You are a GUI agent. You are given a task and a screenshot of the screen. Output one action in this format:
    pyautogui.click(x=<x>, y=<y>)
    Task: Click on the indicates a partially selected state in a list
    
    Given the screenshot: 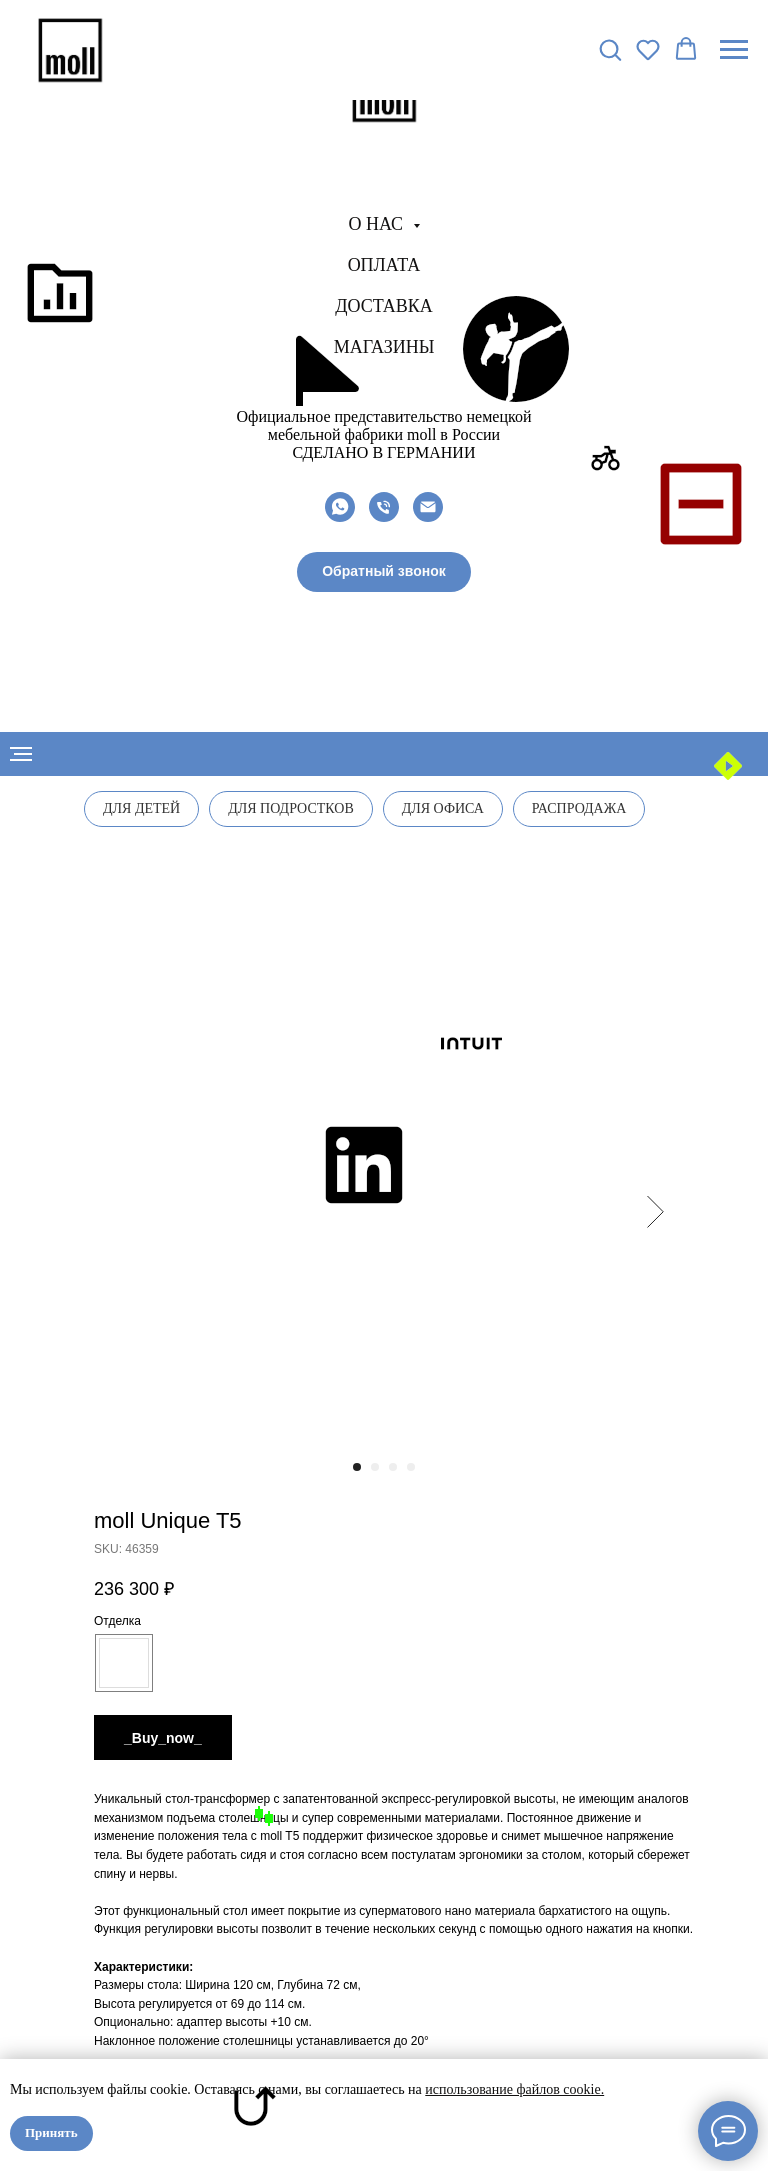 What is the action you would take?
    pyautogui.click(x=701, y=504)
    